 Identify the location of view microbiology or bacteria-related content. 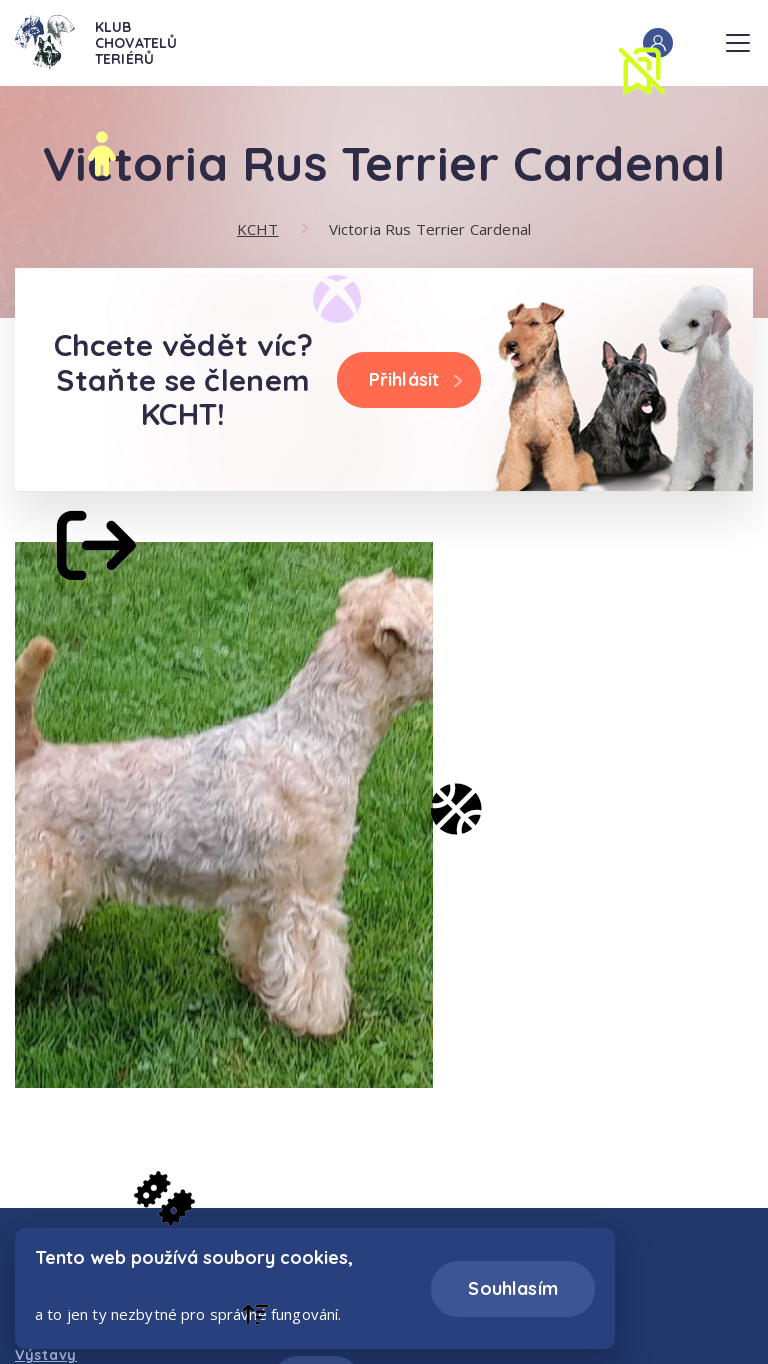
(164, 1198).